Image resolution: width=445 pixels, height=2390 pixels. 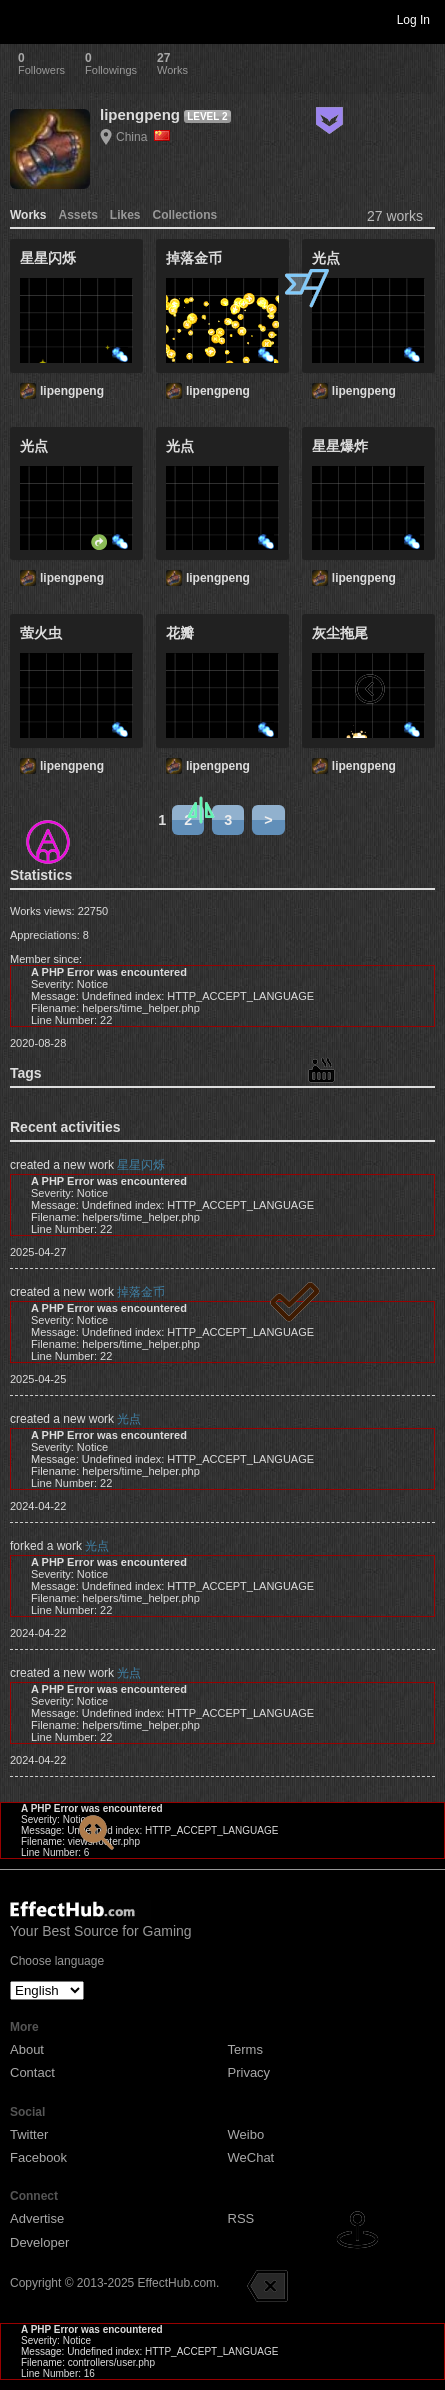 I want to click on edit your profile, so click(x=48, y=842).